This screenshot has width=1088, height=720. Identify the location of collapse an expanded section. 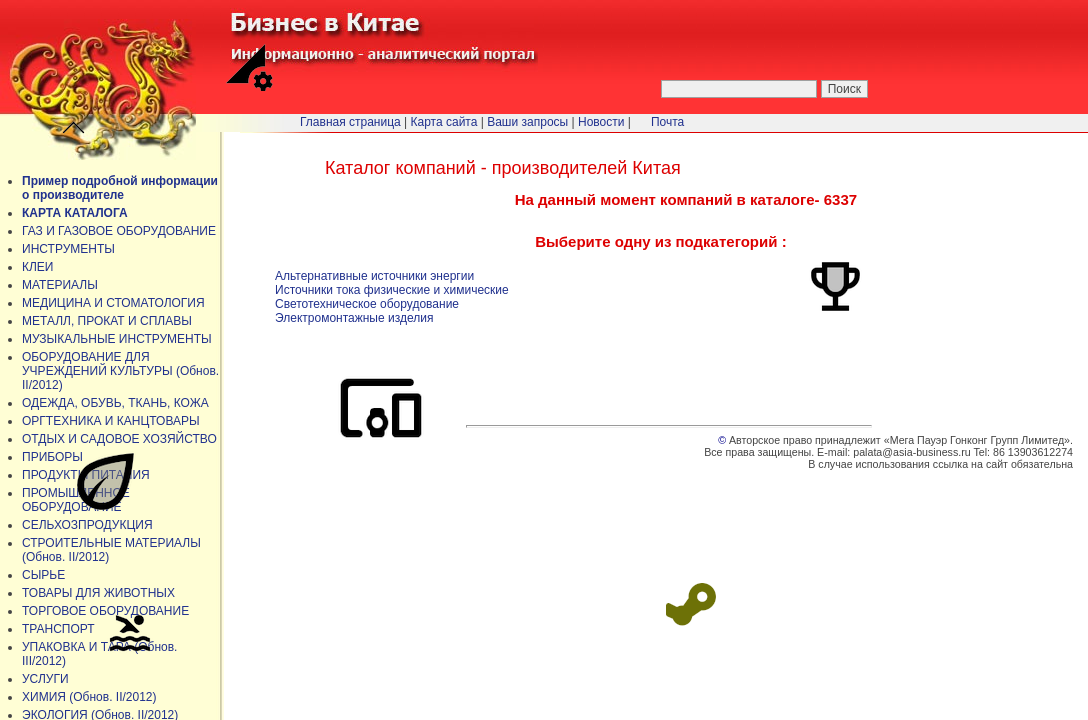
(73, 133).